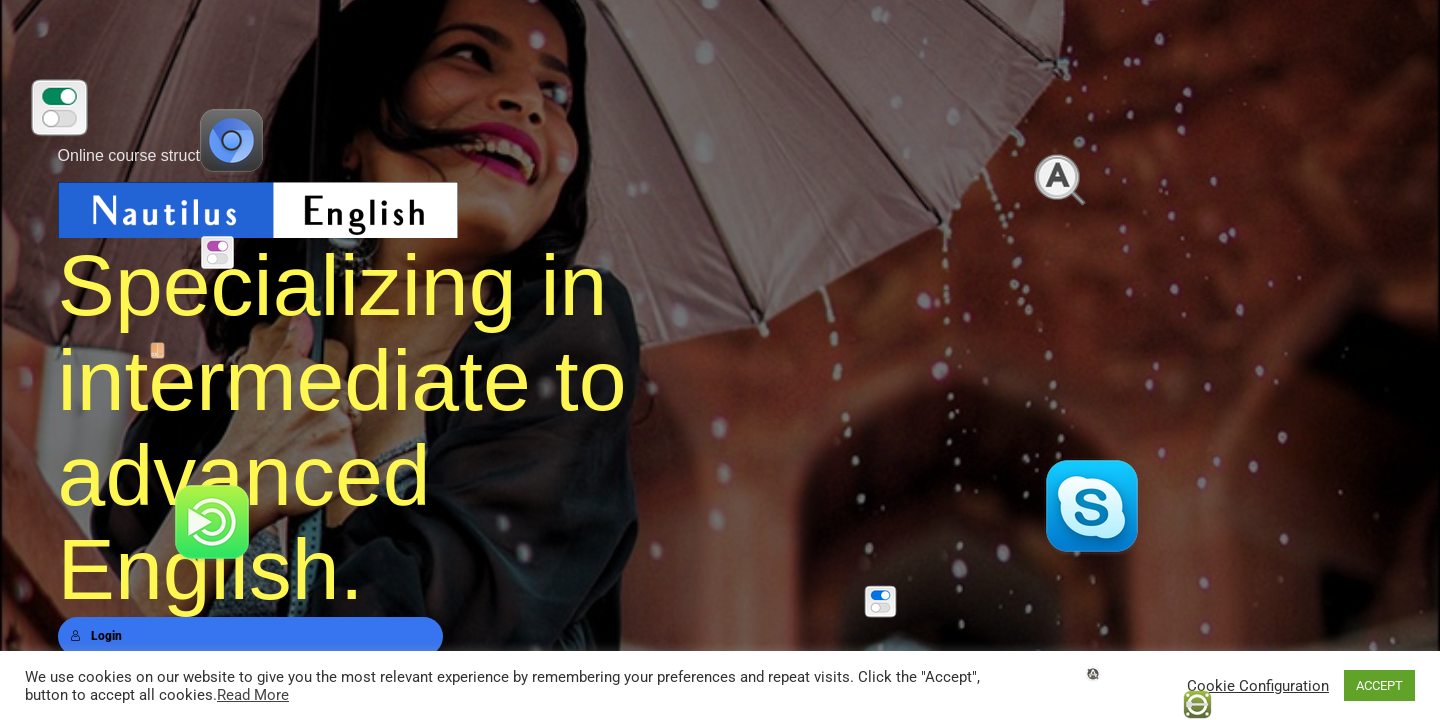 The image size is (1440, 720). Describe the element at coordinates (1093, 674) in the screenshot. I see `check for and install system software updates` at that location.